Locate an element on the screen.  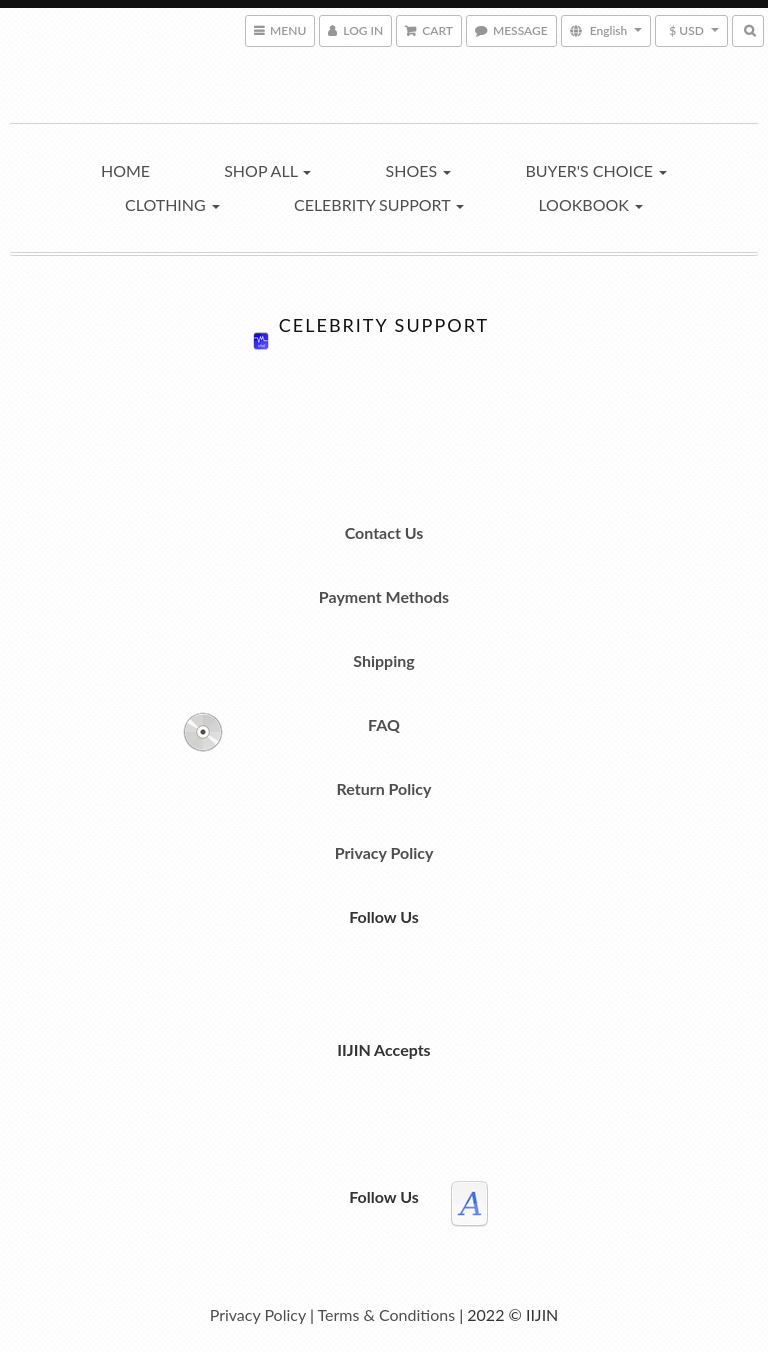
an OpenType font file is located at coordinates (469, 1203).